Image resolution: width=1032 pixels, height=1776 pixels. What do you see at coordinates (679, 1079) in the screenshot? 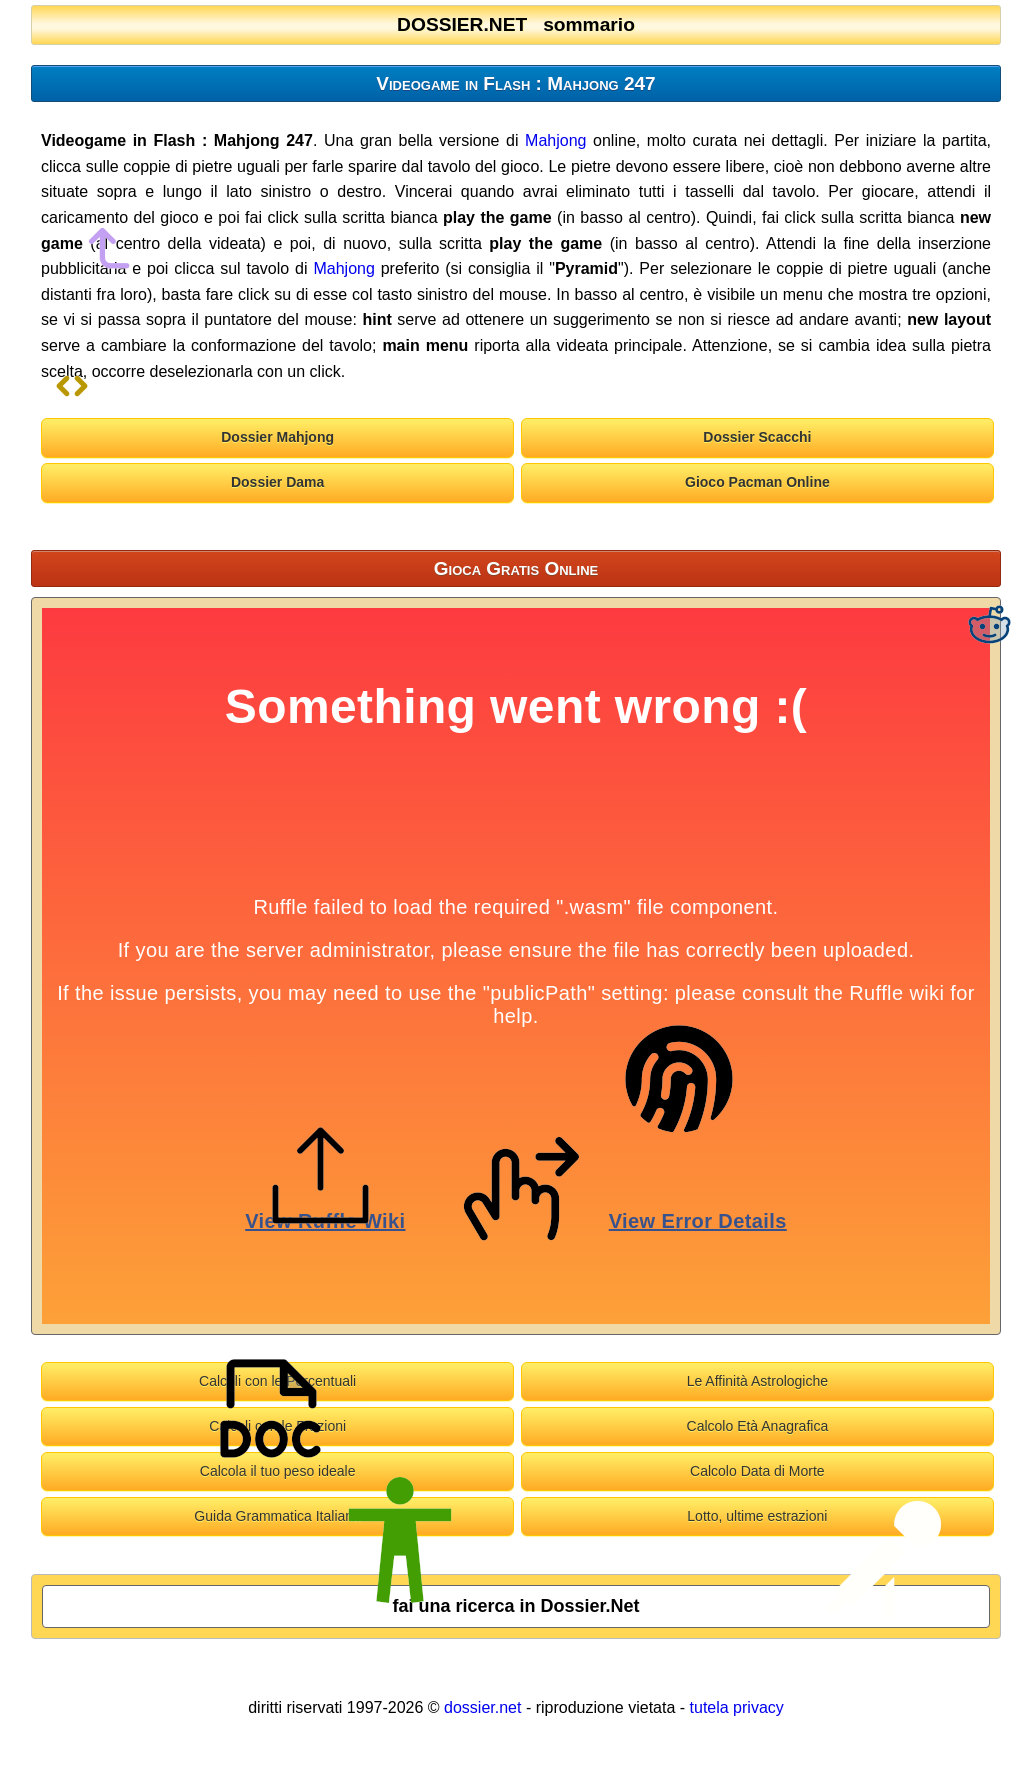
I see `authenticate with fingerprint` at bounding box center [679, 1079].